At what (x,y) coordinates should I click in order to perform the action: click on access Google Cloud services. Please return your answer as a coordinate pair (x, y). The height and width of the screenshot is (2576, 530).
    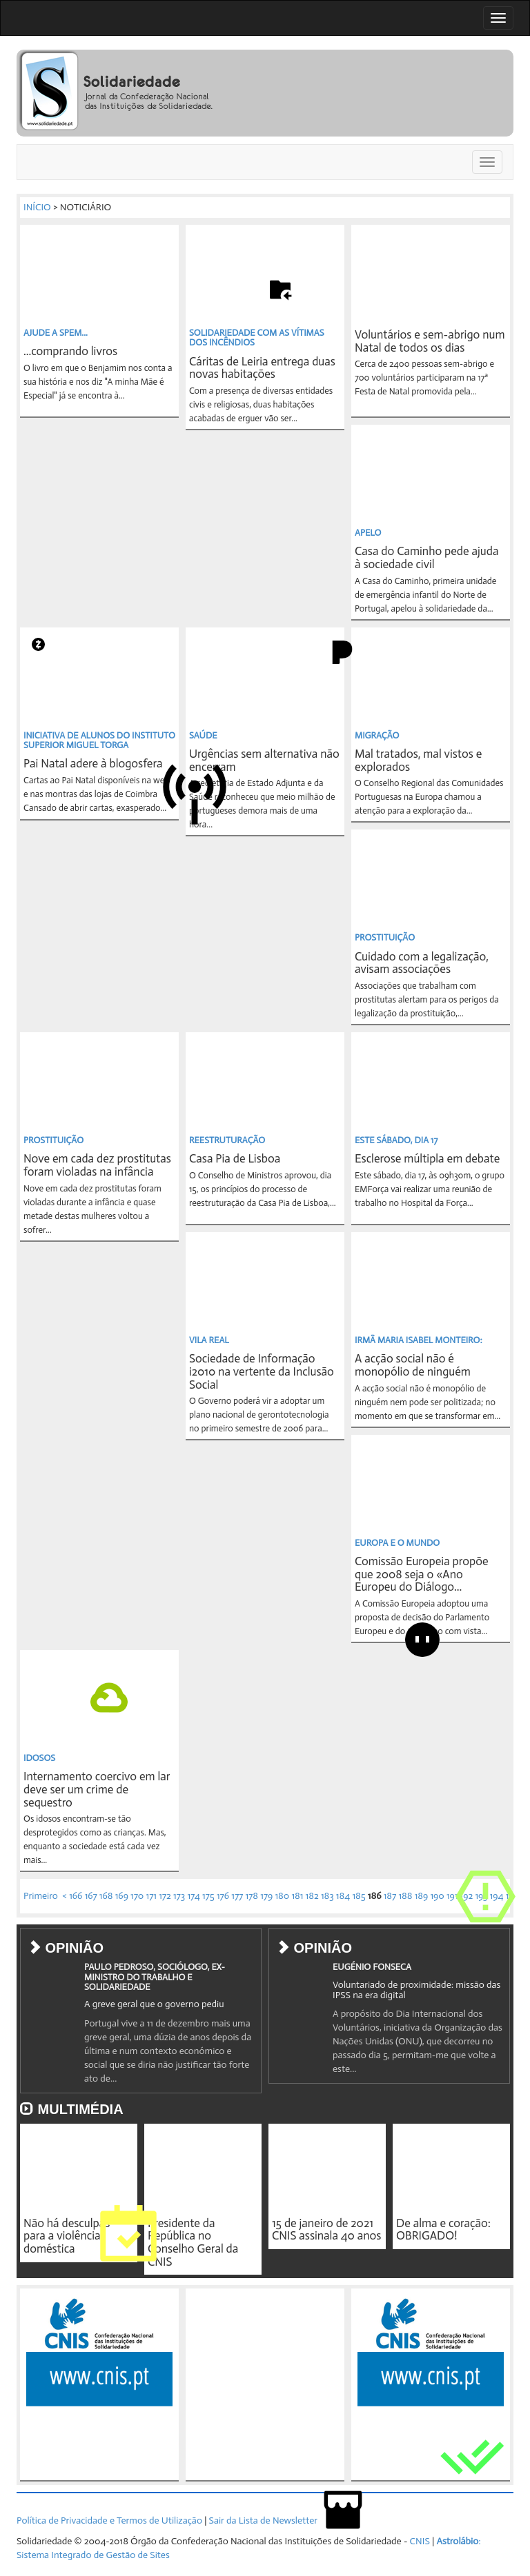
    Looking at the image, I should click on (109, 1698).